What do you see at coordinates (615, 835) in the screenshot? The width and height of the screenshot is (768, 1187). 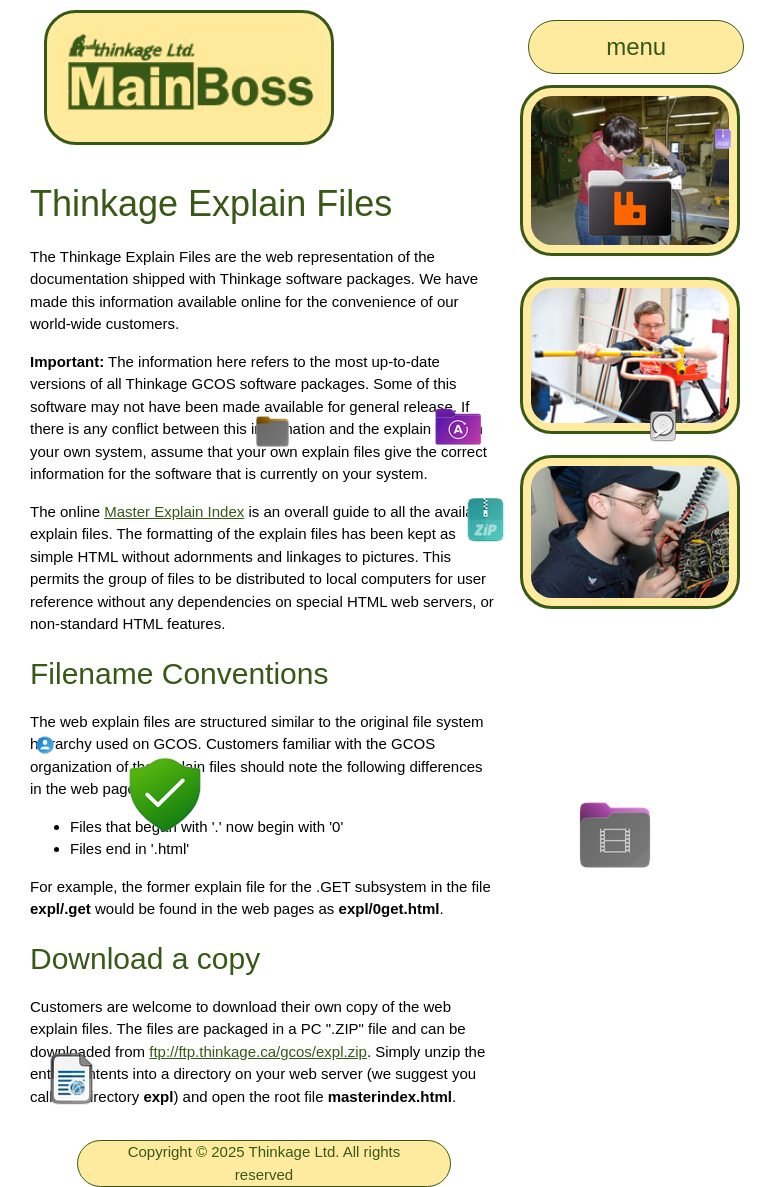 I see `open your videos folder` at bounding box center [615, 835].